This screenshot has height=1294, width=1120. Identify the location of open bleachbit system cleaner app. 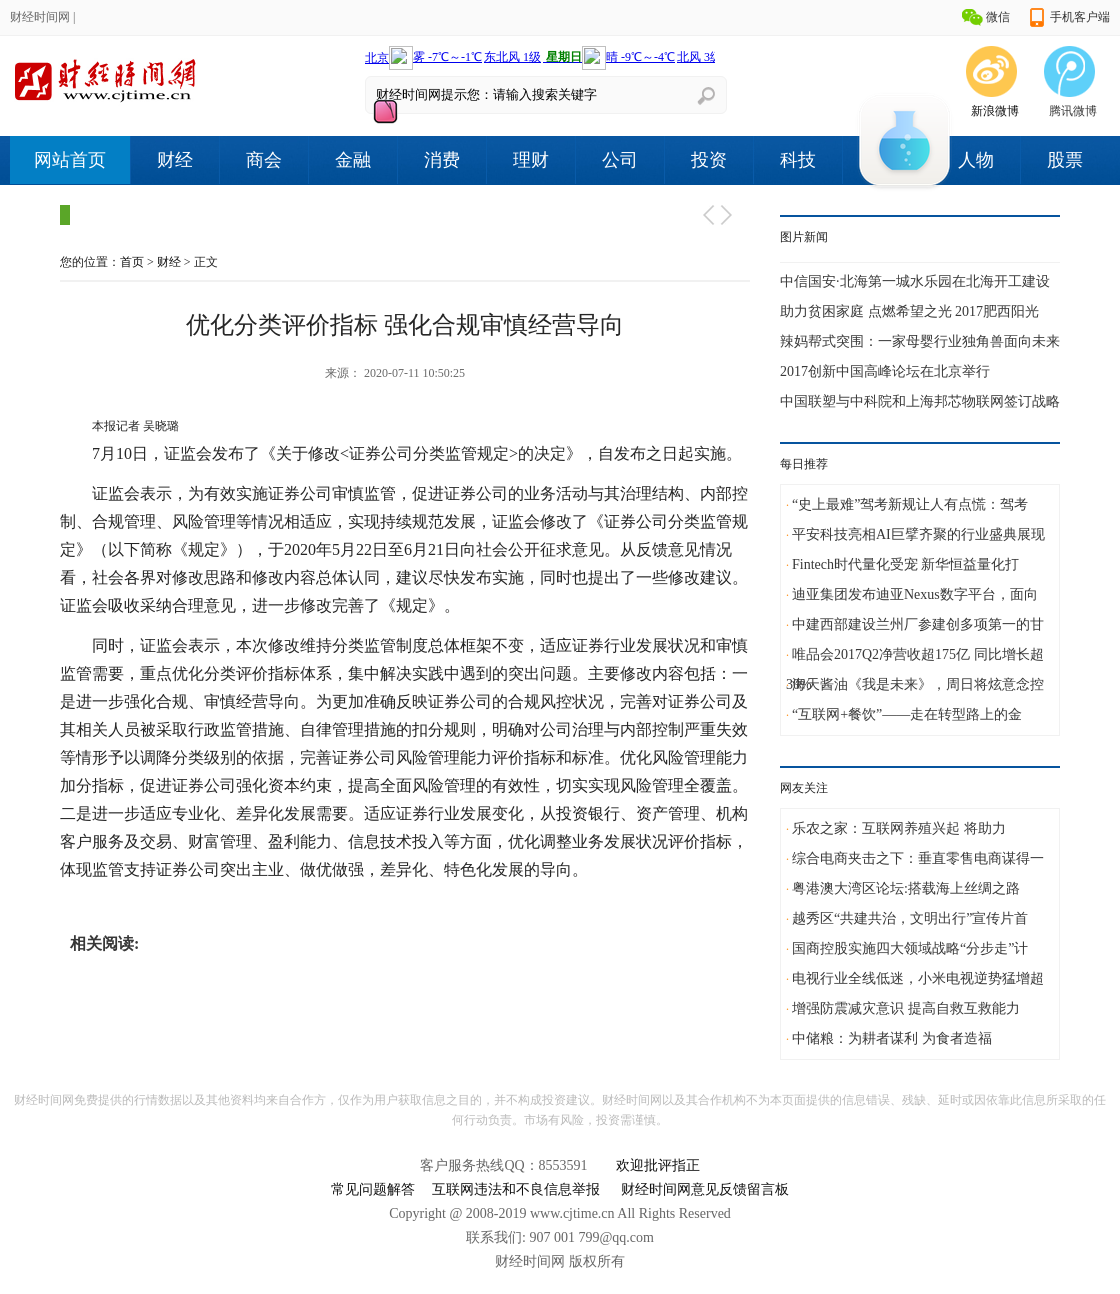
(385, 111).